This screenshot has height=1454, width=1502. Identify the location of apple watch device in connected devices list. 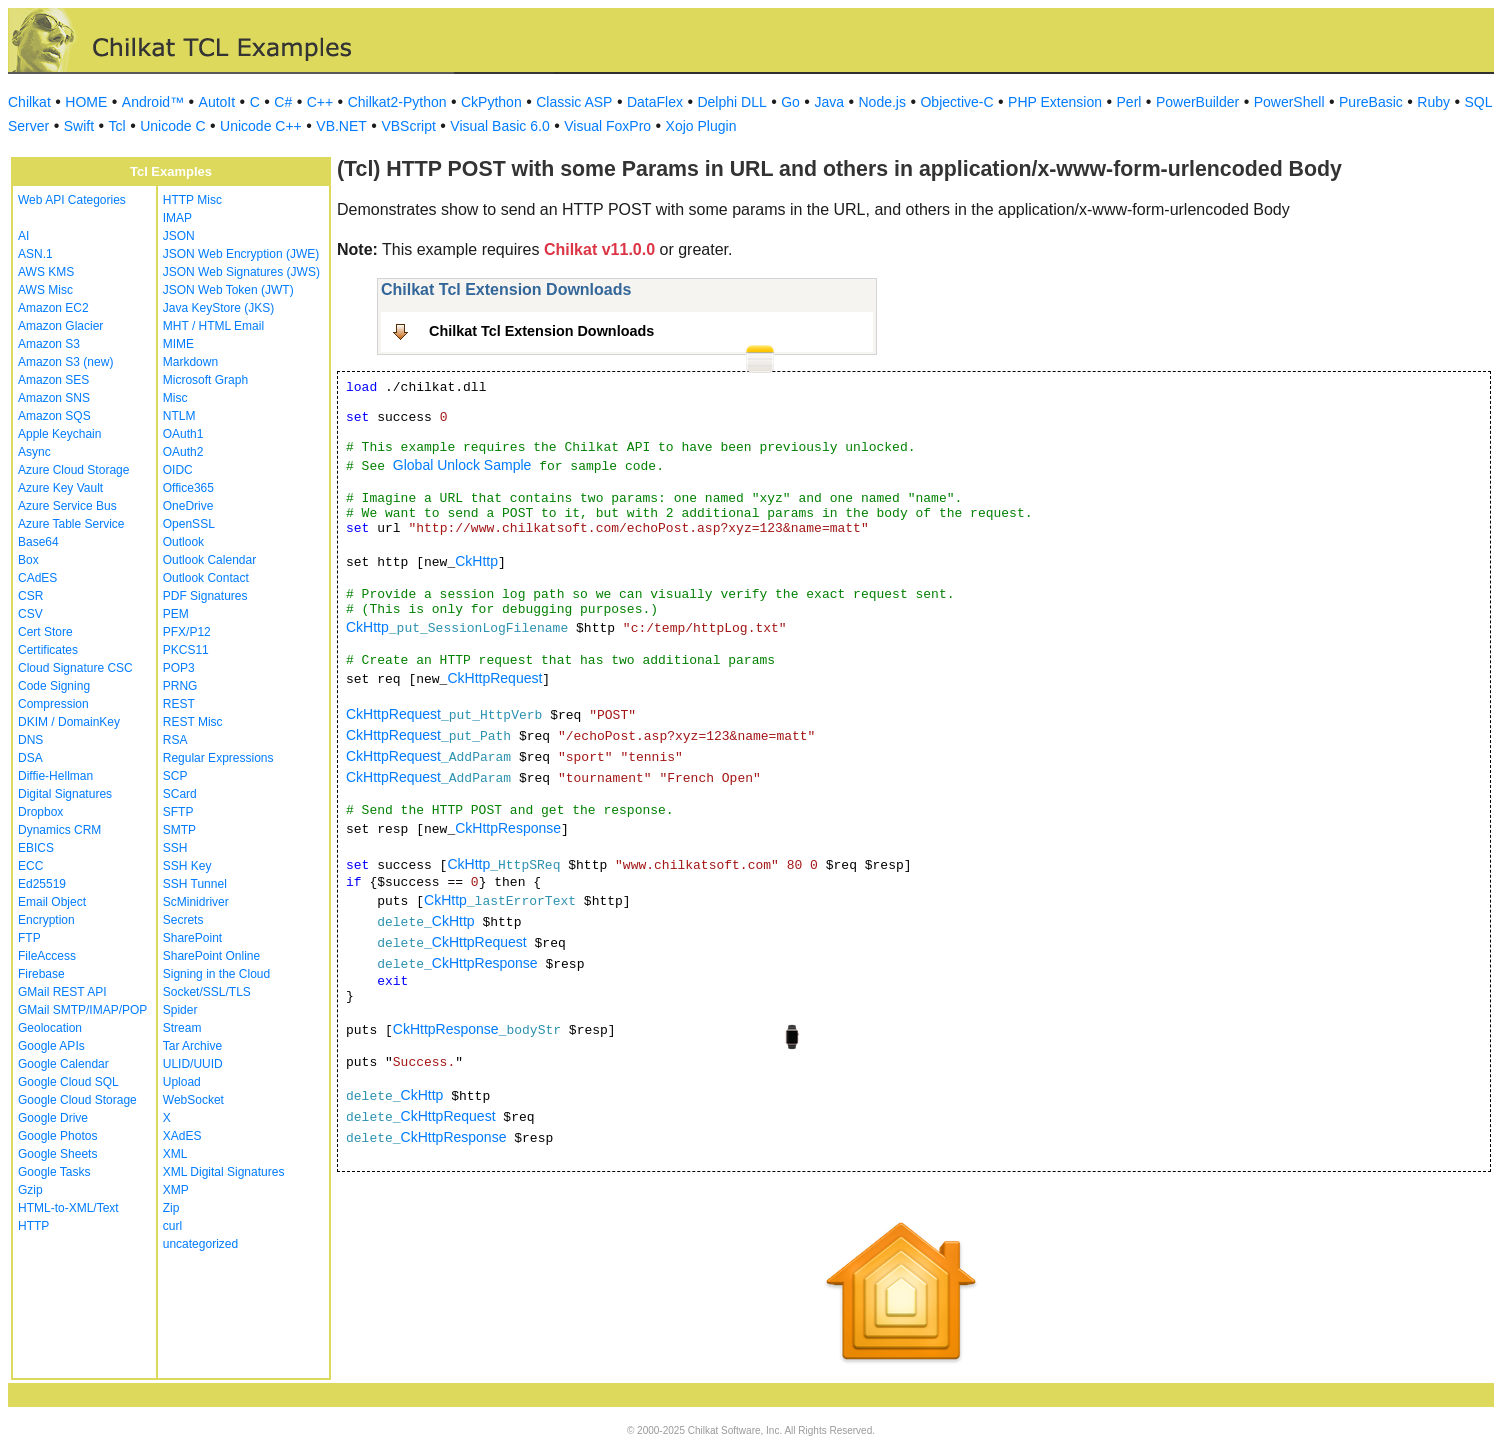
(792, 1037).